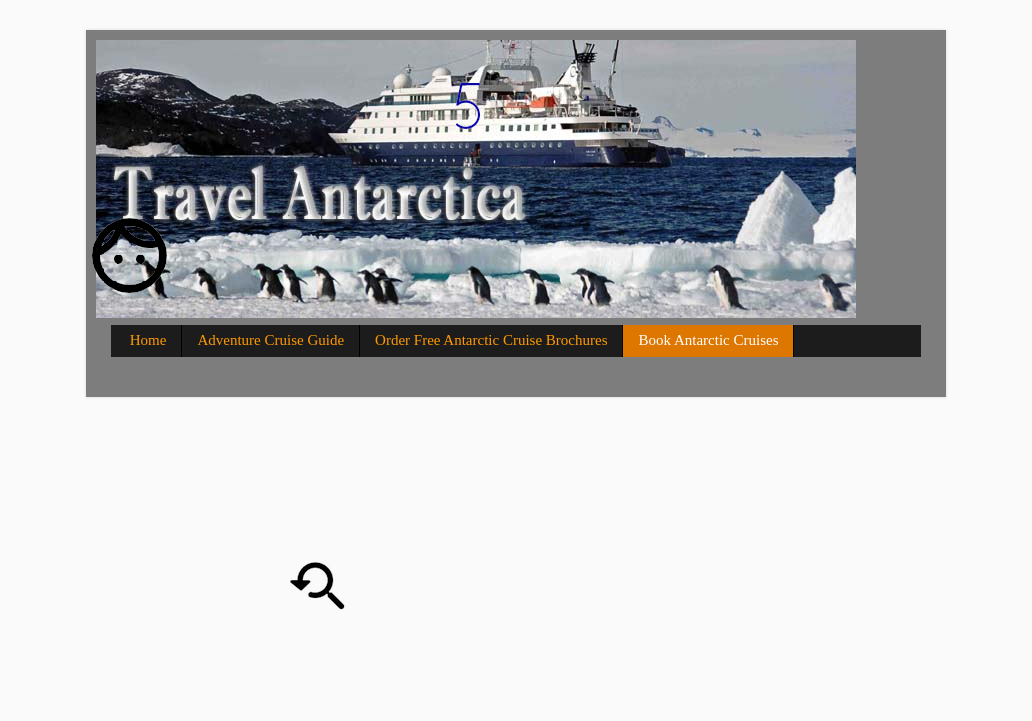 This screenshot has width=1032, height=721. What do you see at coordinates (318, 587) in the screenshot?
I see `redo or retry a search` at bounding box center [318, 587].